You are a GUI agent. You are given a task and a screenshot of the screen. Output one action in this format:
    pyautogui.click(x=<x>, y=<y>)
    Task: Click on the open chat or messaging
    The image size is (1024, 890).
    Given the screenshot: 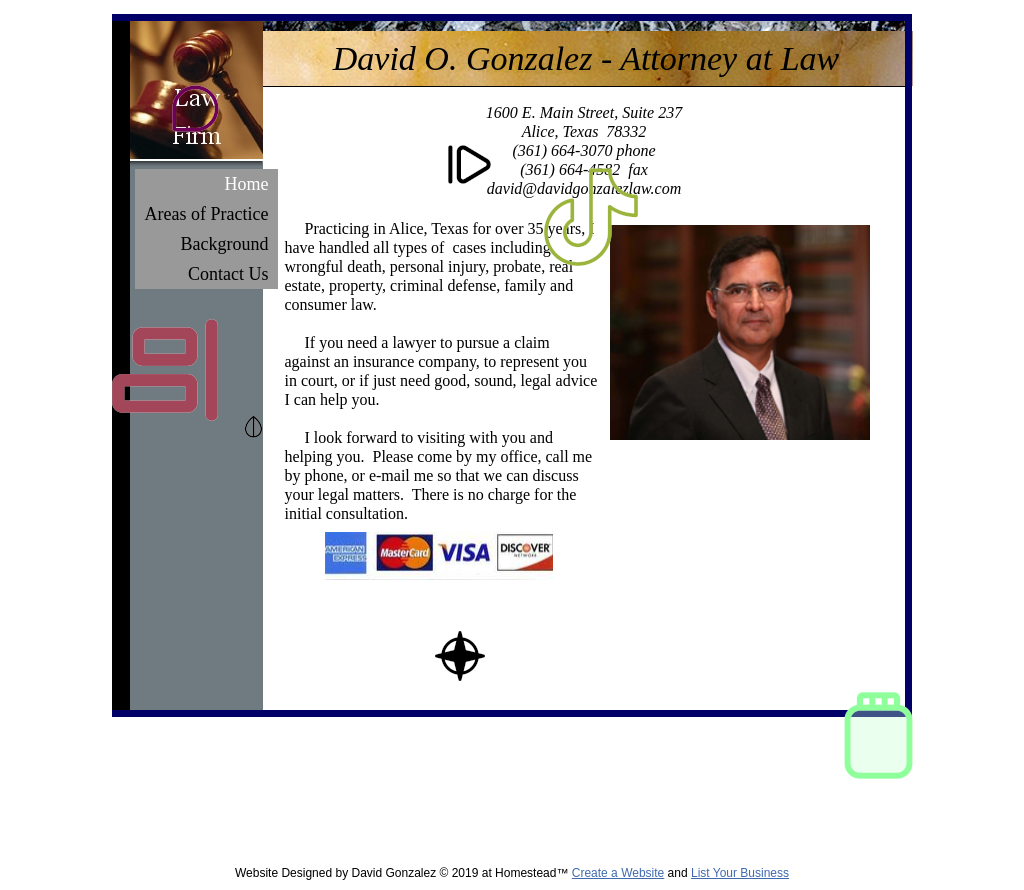 What is the action you would take?
    pyautogui.click(x=194, y=109)
    